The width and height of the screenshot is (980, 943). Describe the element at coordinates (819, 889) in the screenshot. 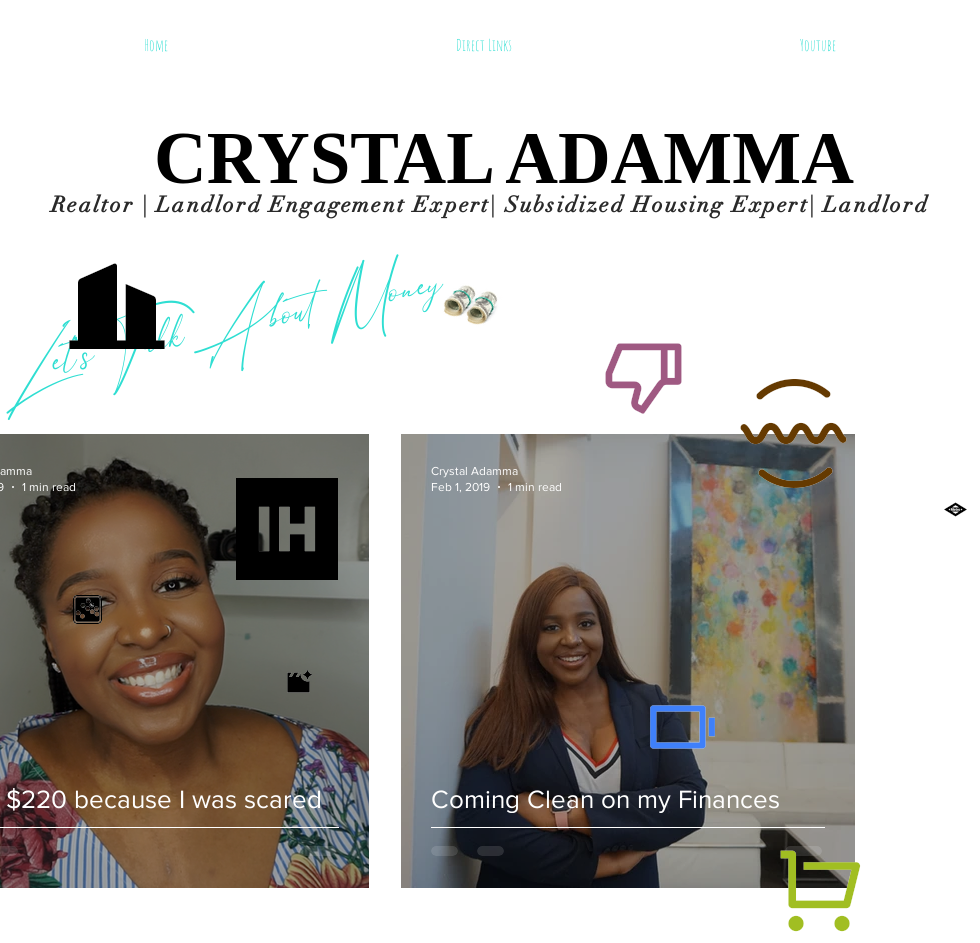

I see `view your shopping cart` at that location.